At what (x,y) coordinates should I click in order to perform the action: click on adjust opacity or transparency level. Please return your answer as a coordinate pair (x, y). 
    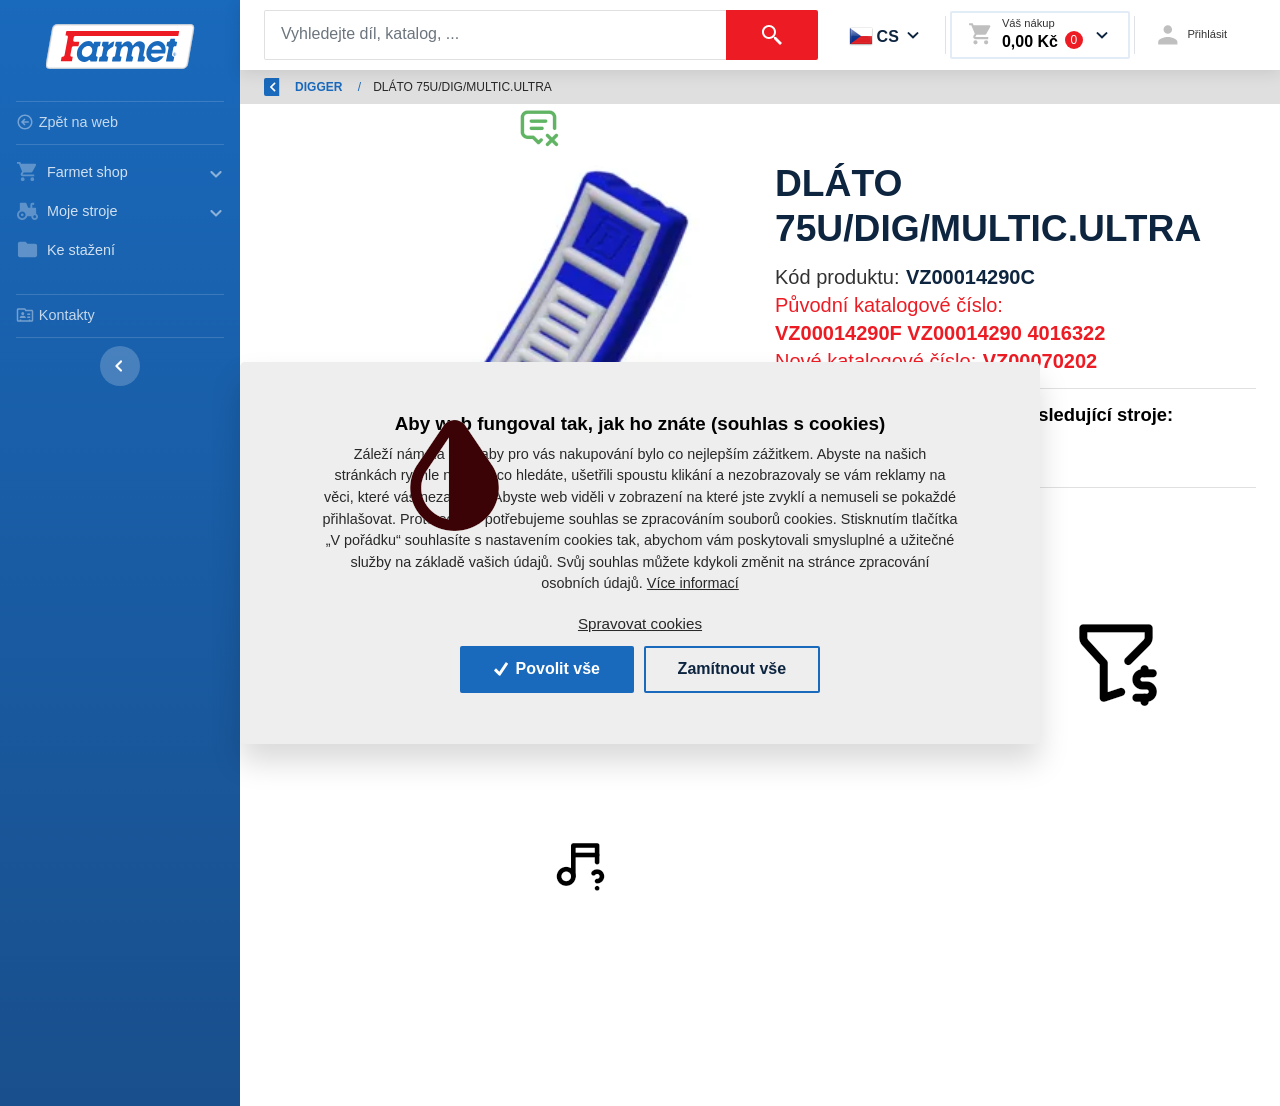
    Looking at the image, I should click on (454, 475).